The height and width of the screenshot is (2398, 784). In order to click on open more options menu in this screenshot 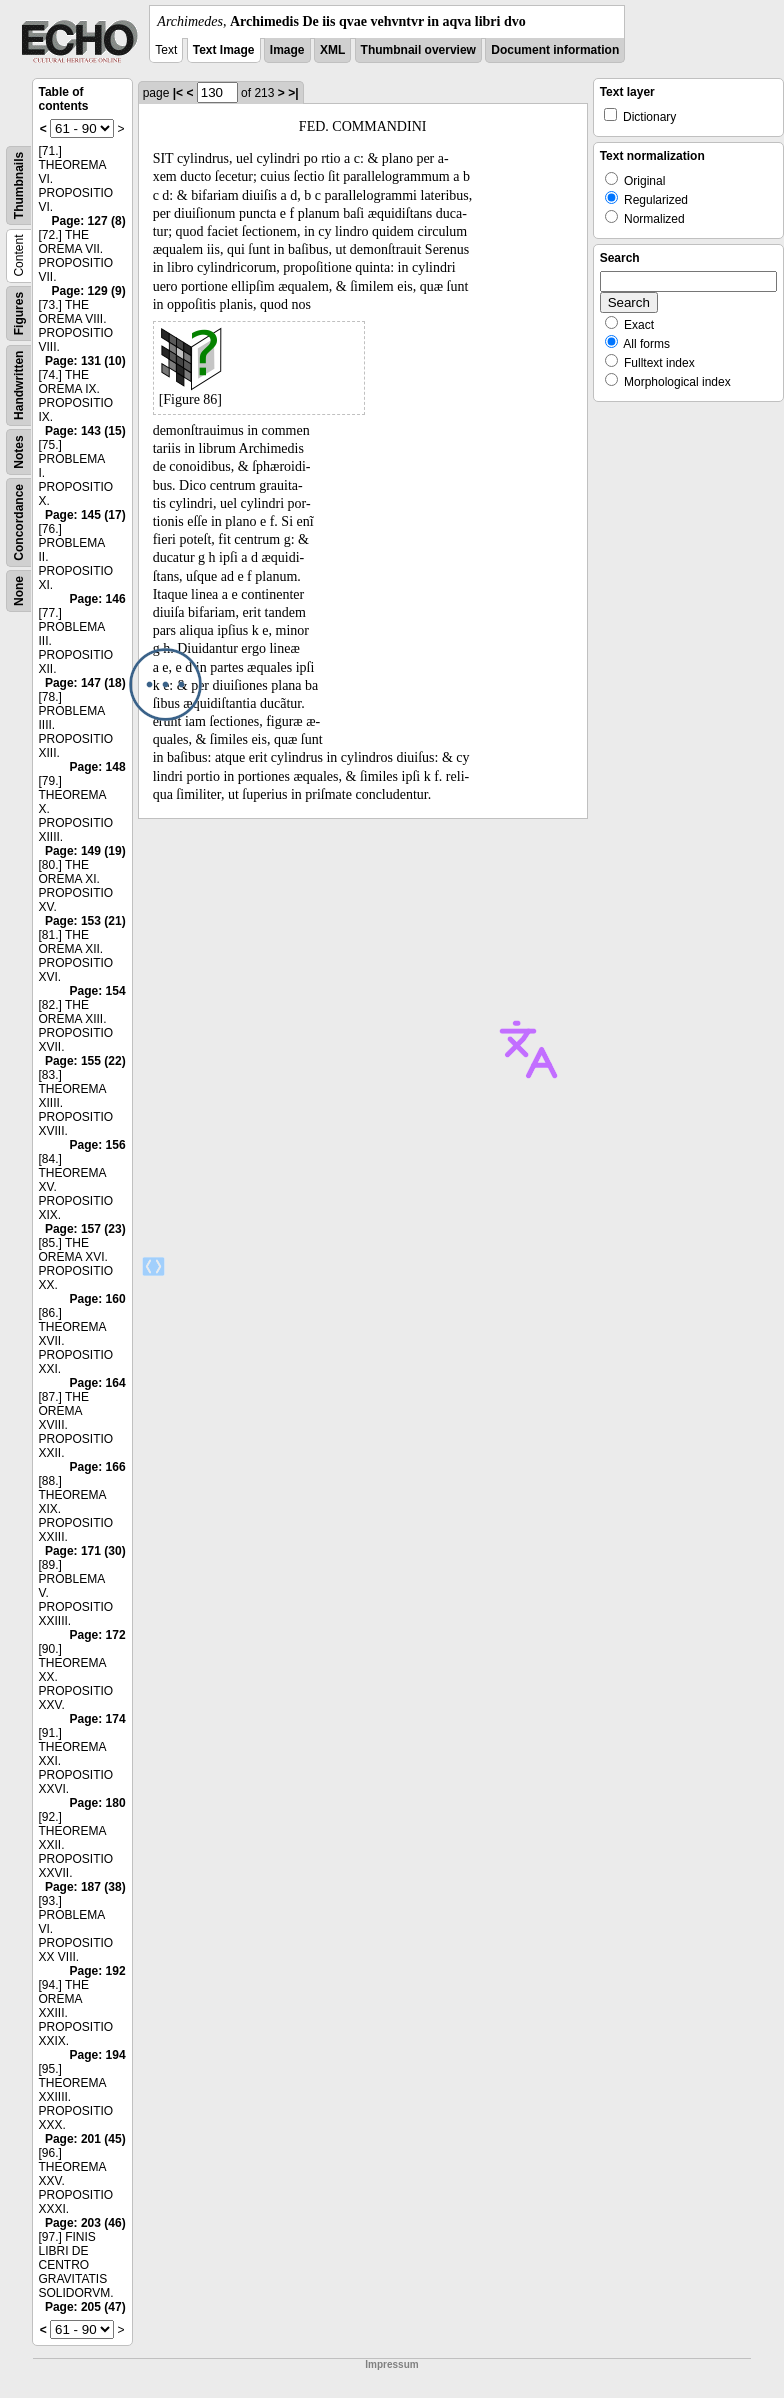, I will do `click(165, 684)`.